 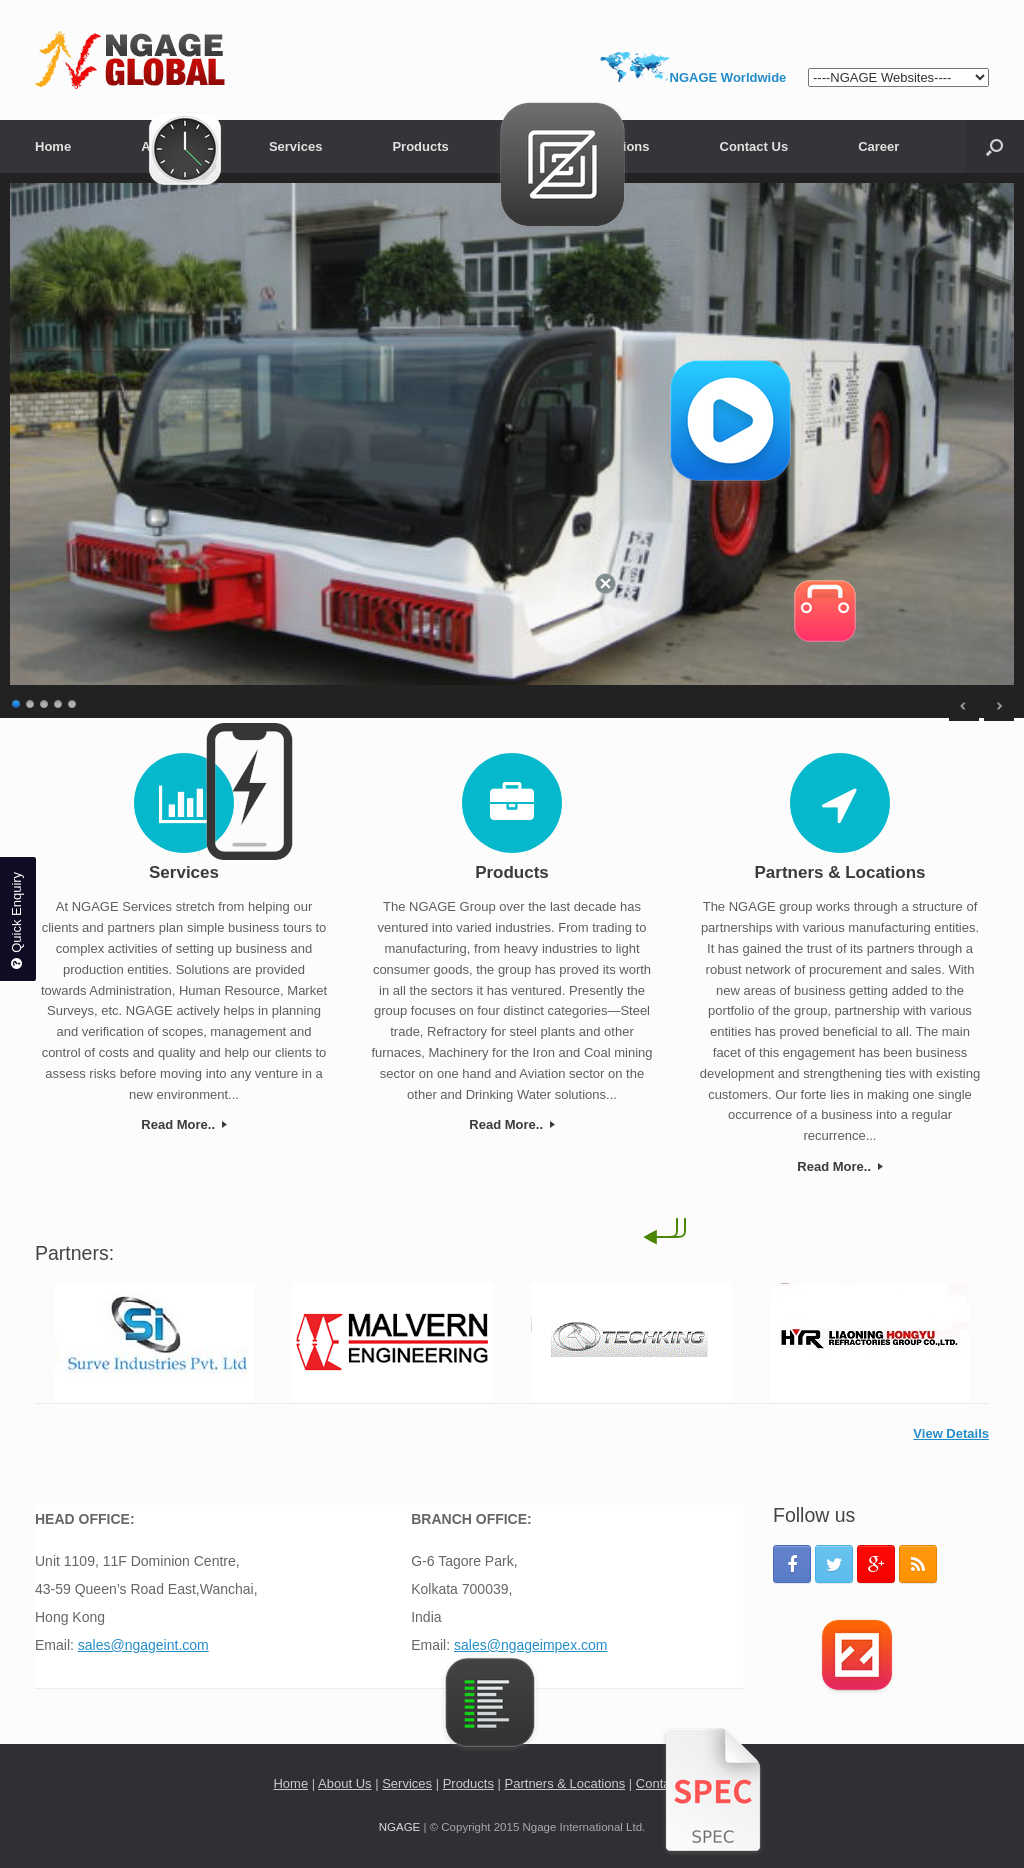 What do you see at coordinates (857, 1655) in the screenshot?
I see `open Zrythm digital audio workstation` at bounding box center [857, 1655].